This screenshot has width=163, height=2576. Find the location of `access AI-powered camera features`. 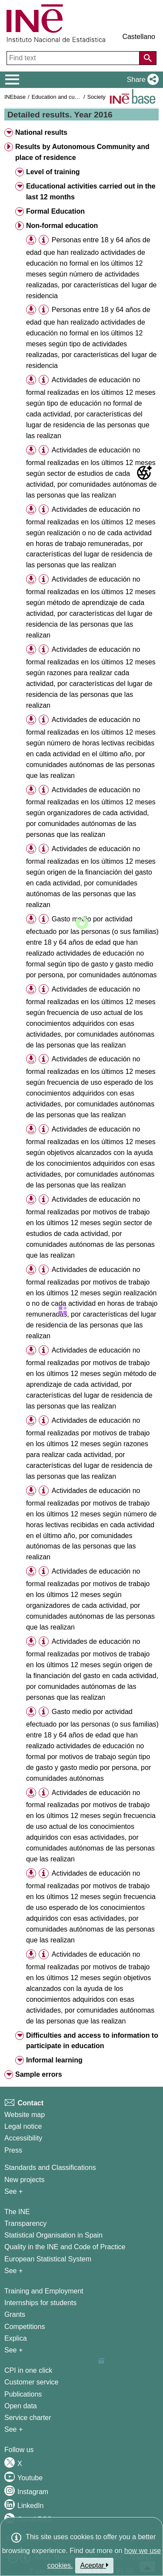

access AI-powered camera features is located at coordinates (144, 473).